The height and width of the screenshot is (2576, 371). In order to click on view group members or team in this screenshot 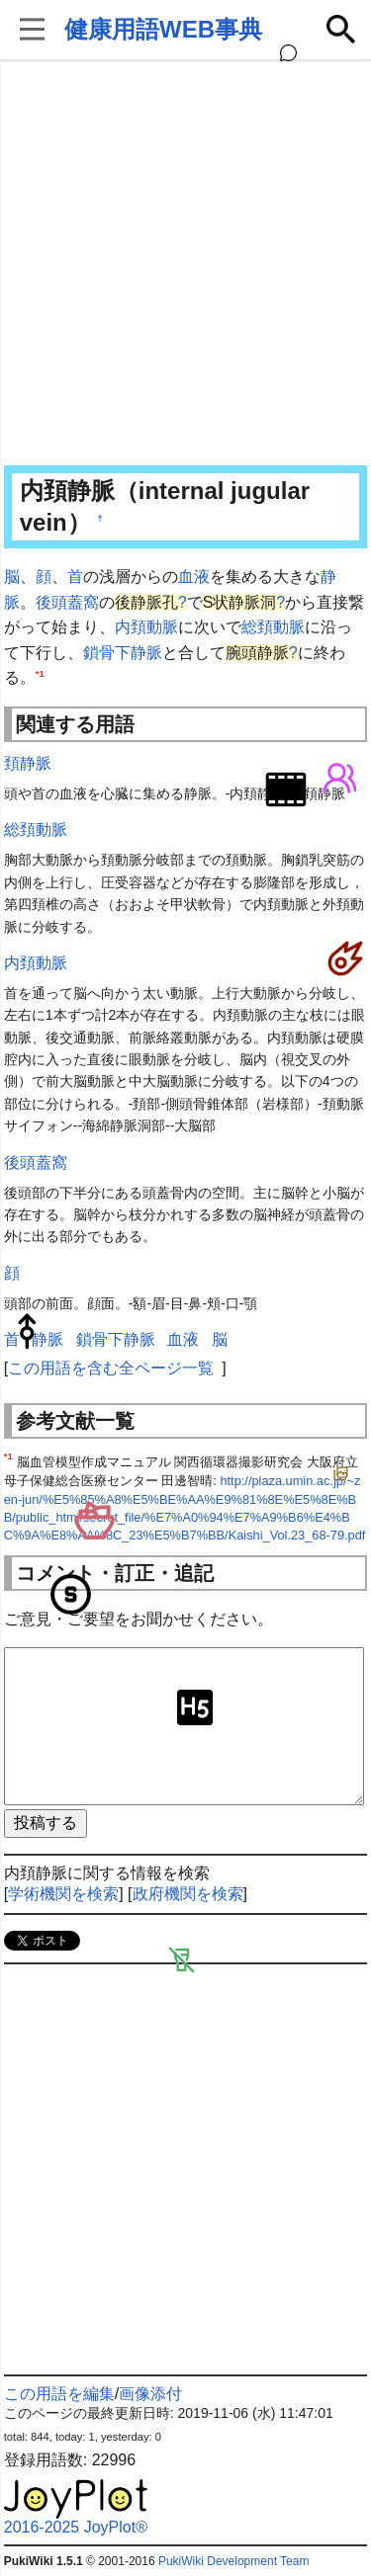, I will do `click(339, 778)`.